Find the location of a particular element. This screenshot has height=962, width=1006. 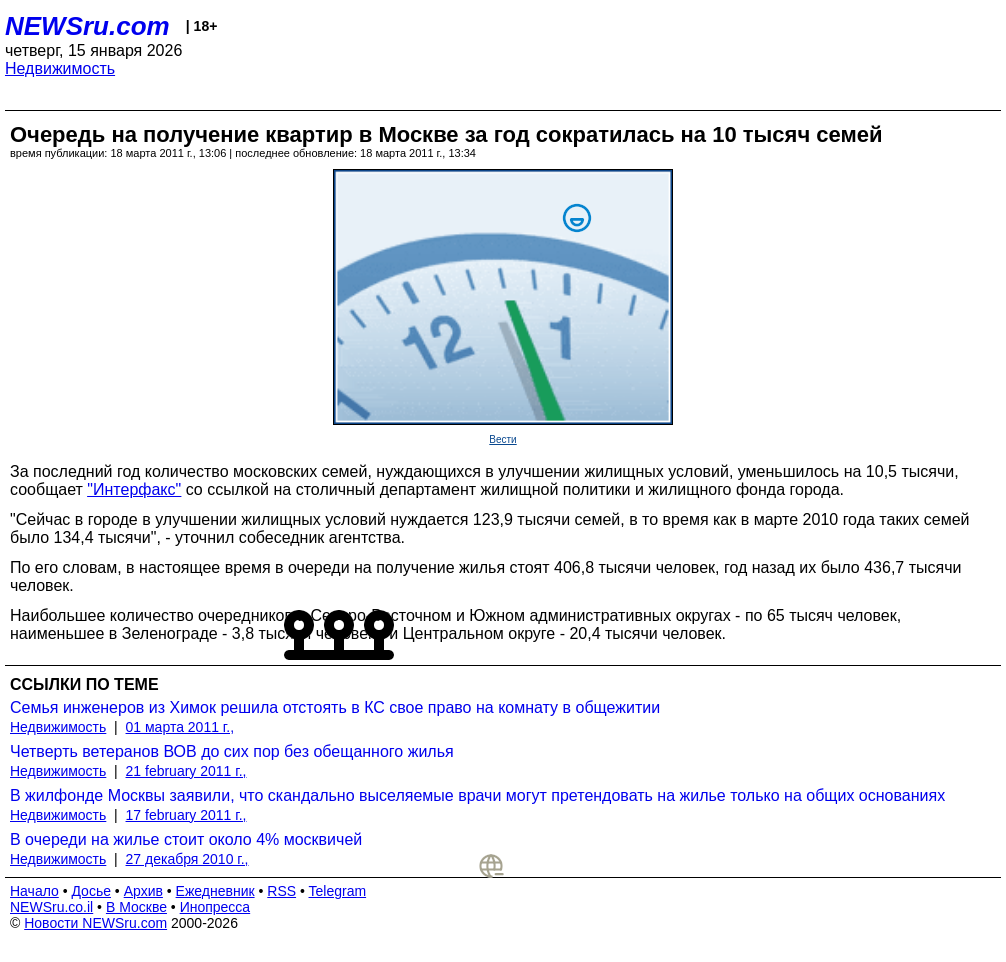

view bus network topology is located at coordinates (339, 635).